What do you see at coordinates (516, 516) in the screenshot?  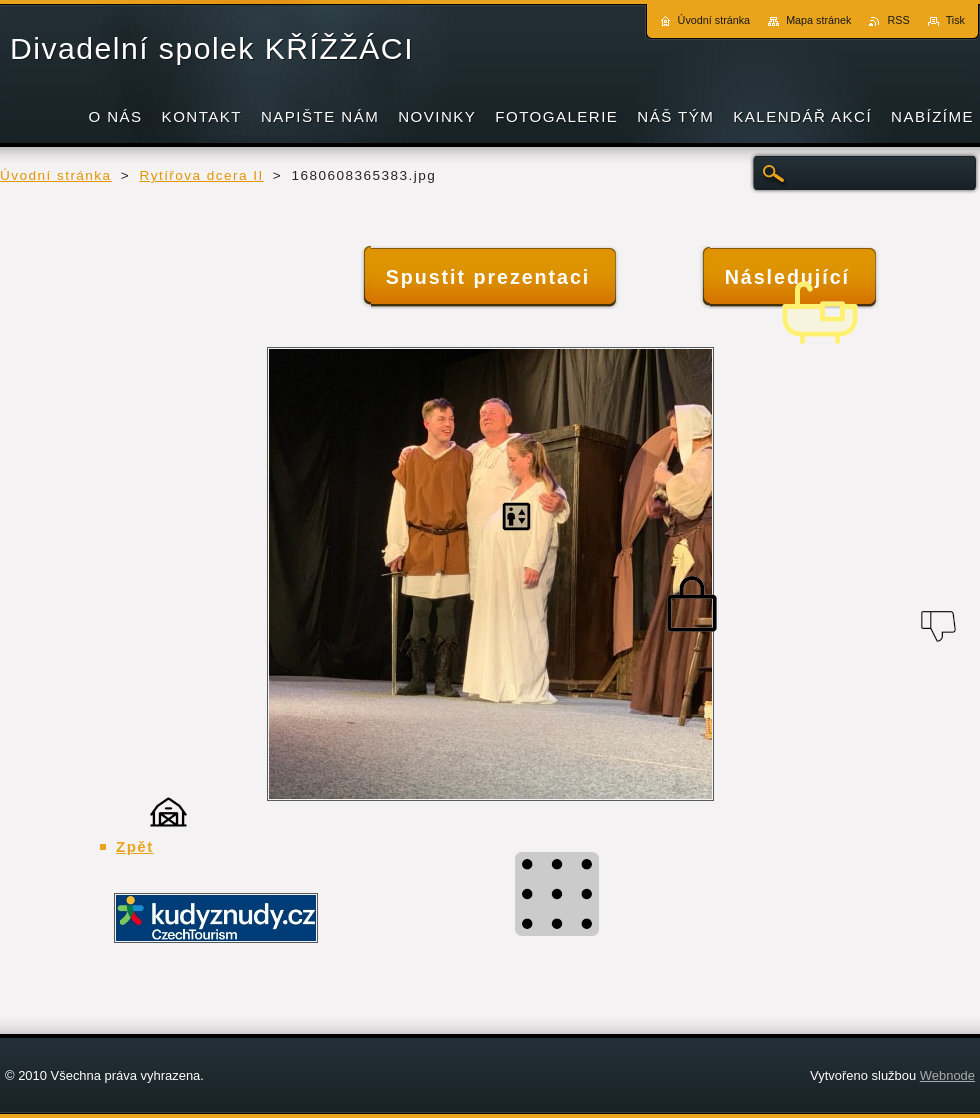 I see `indicates elevator access nearby` at bounding box center [516, 516].